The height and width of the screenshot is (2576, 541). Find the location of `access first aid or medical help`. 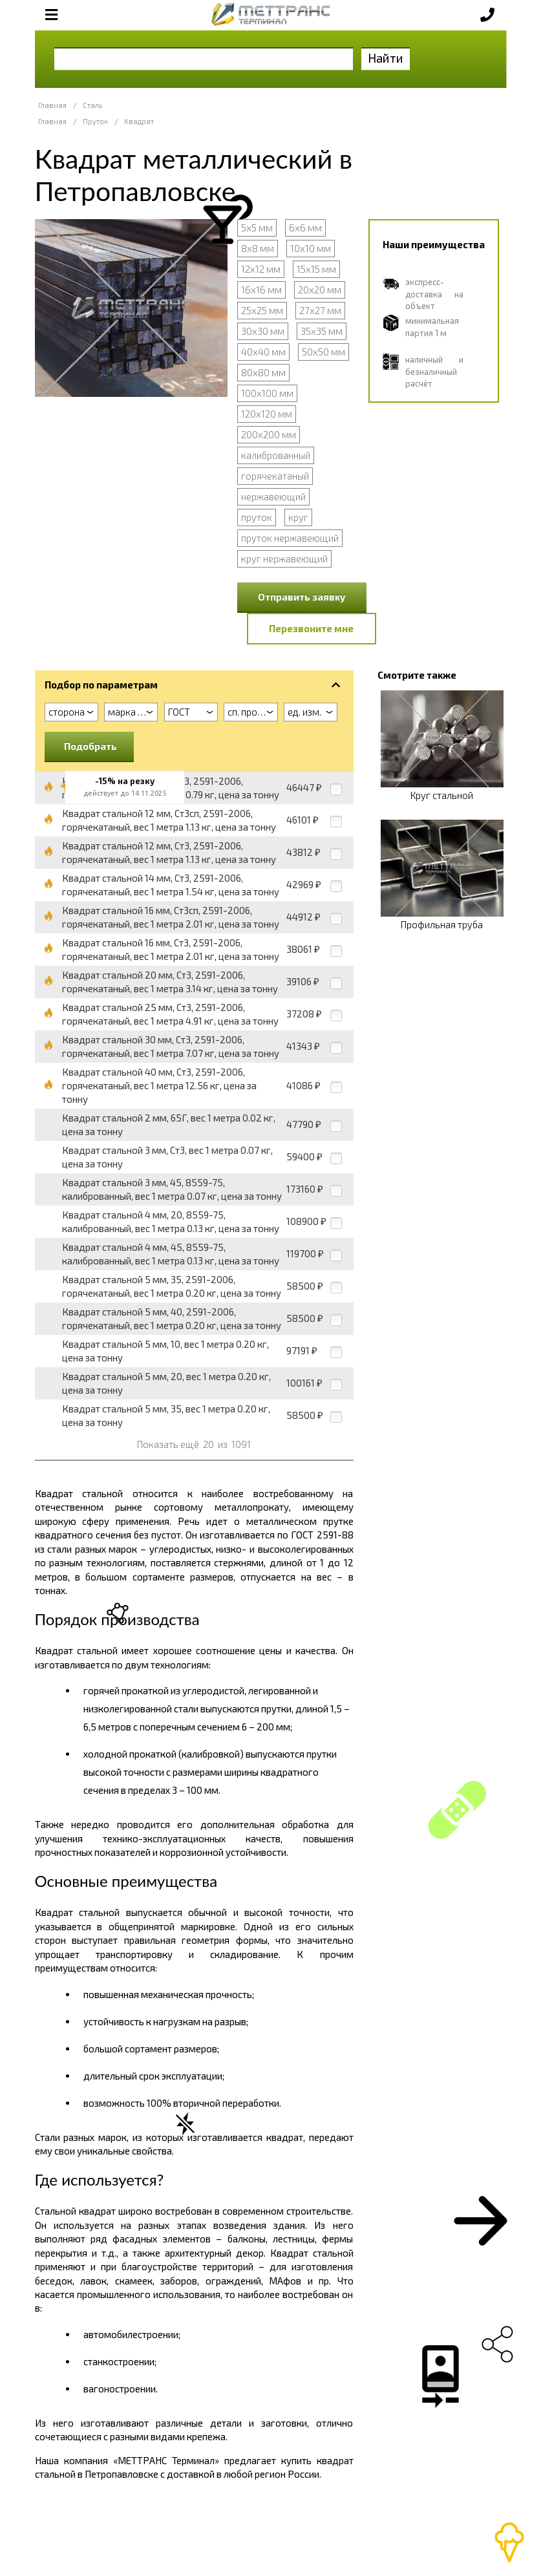

access first aid or medical help is located at coordinates (457, 1810).